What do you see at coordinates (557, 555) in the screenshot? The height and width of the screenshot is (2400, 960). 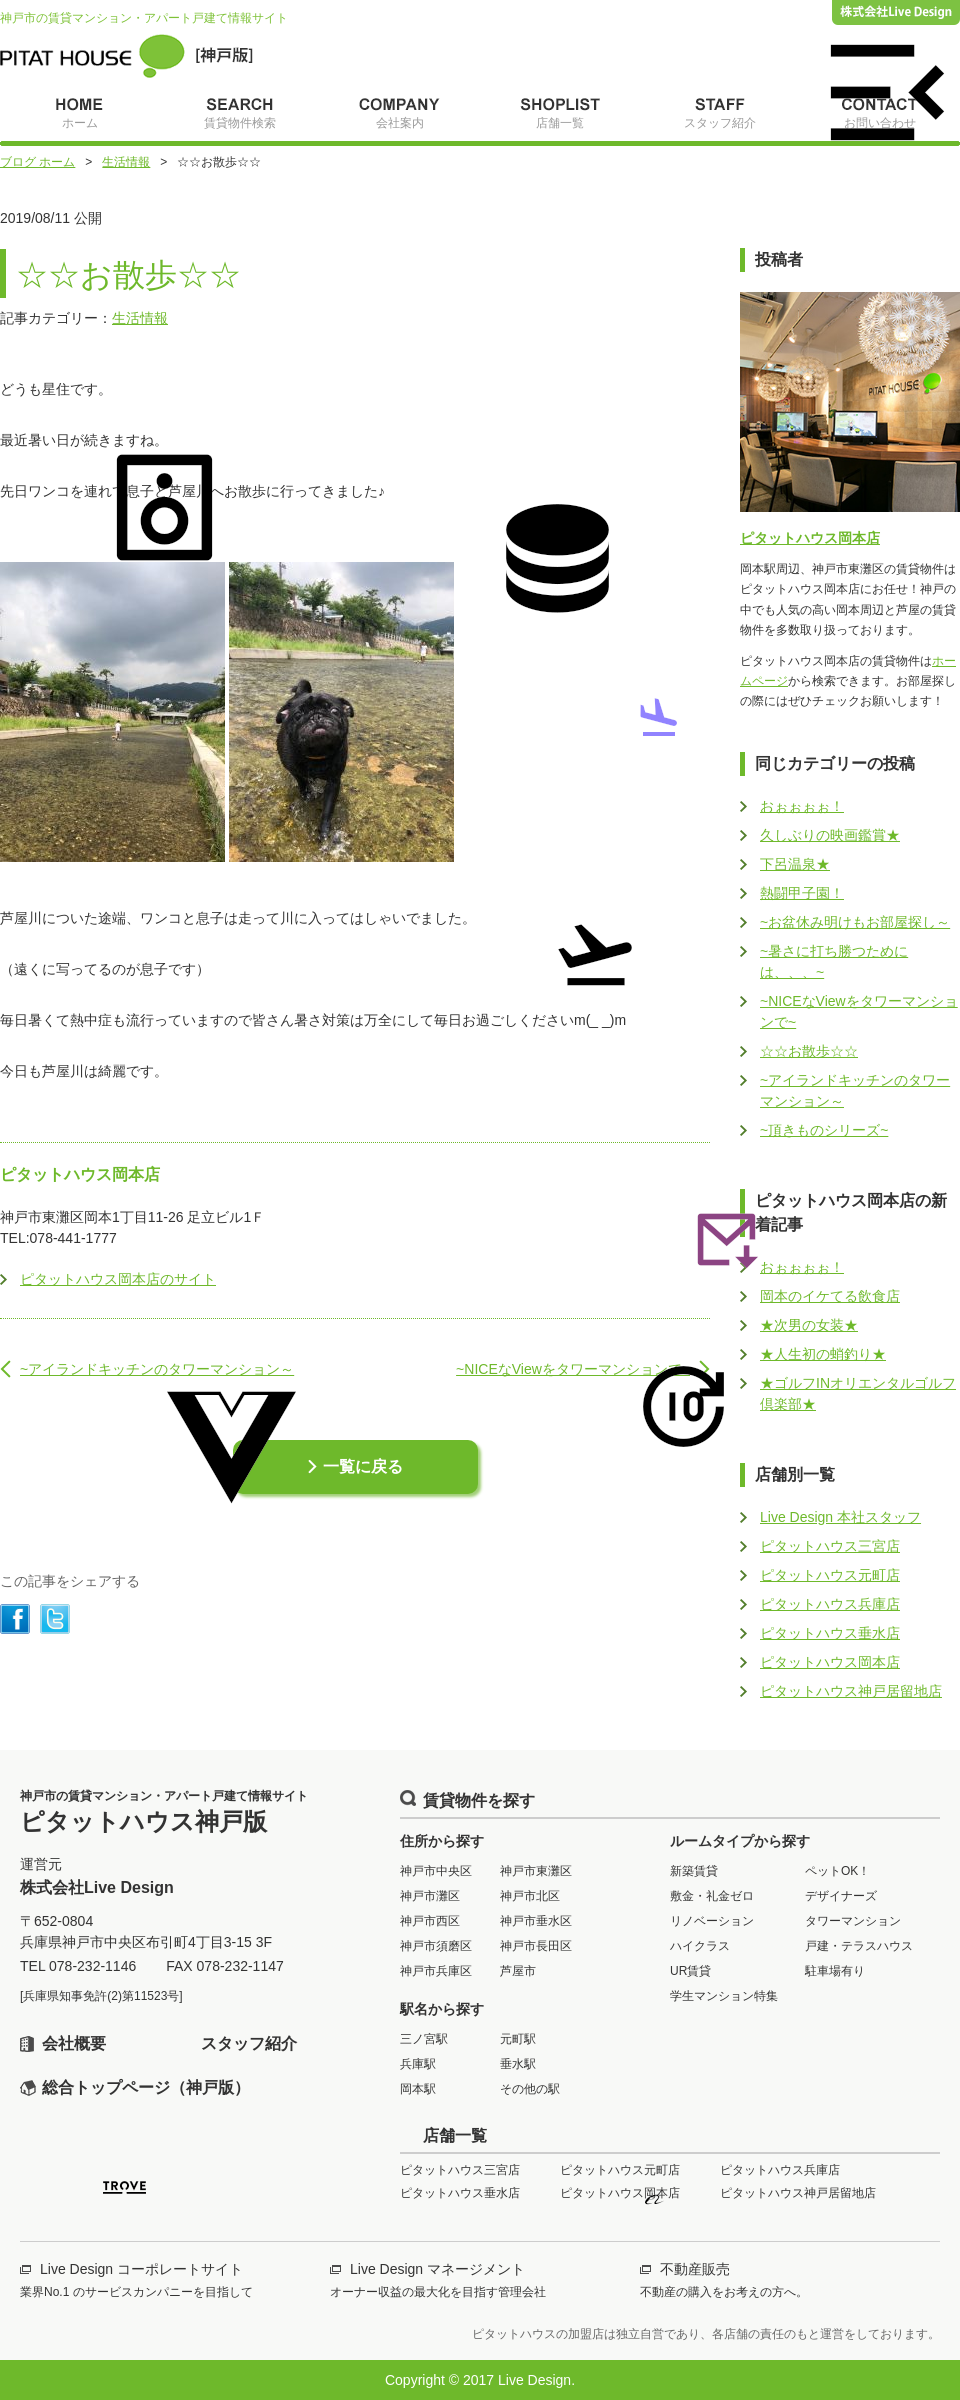 I see `access database storage` at bounding box center [557, 555].